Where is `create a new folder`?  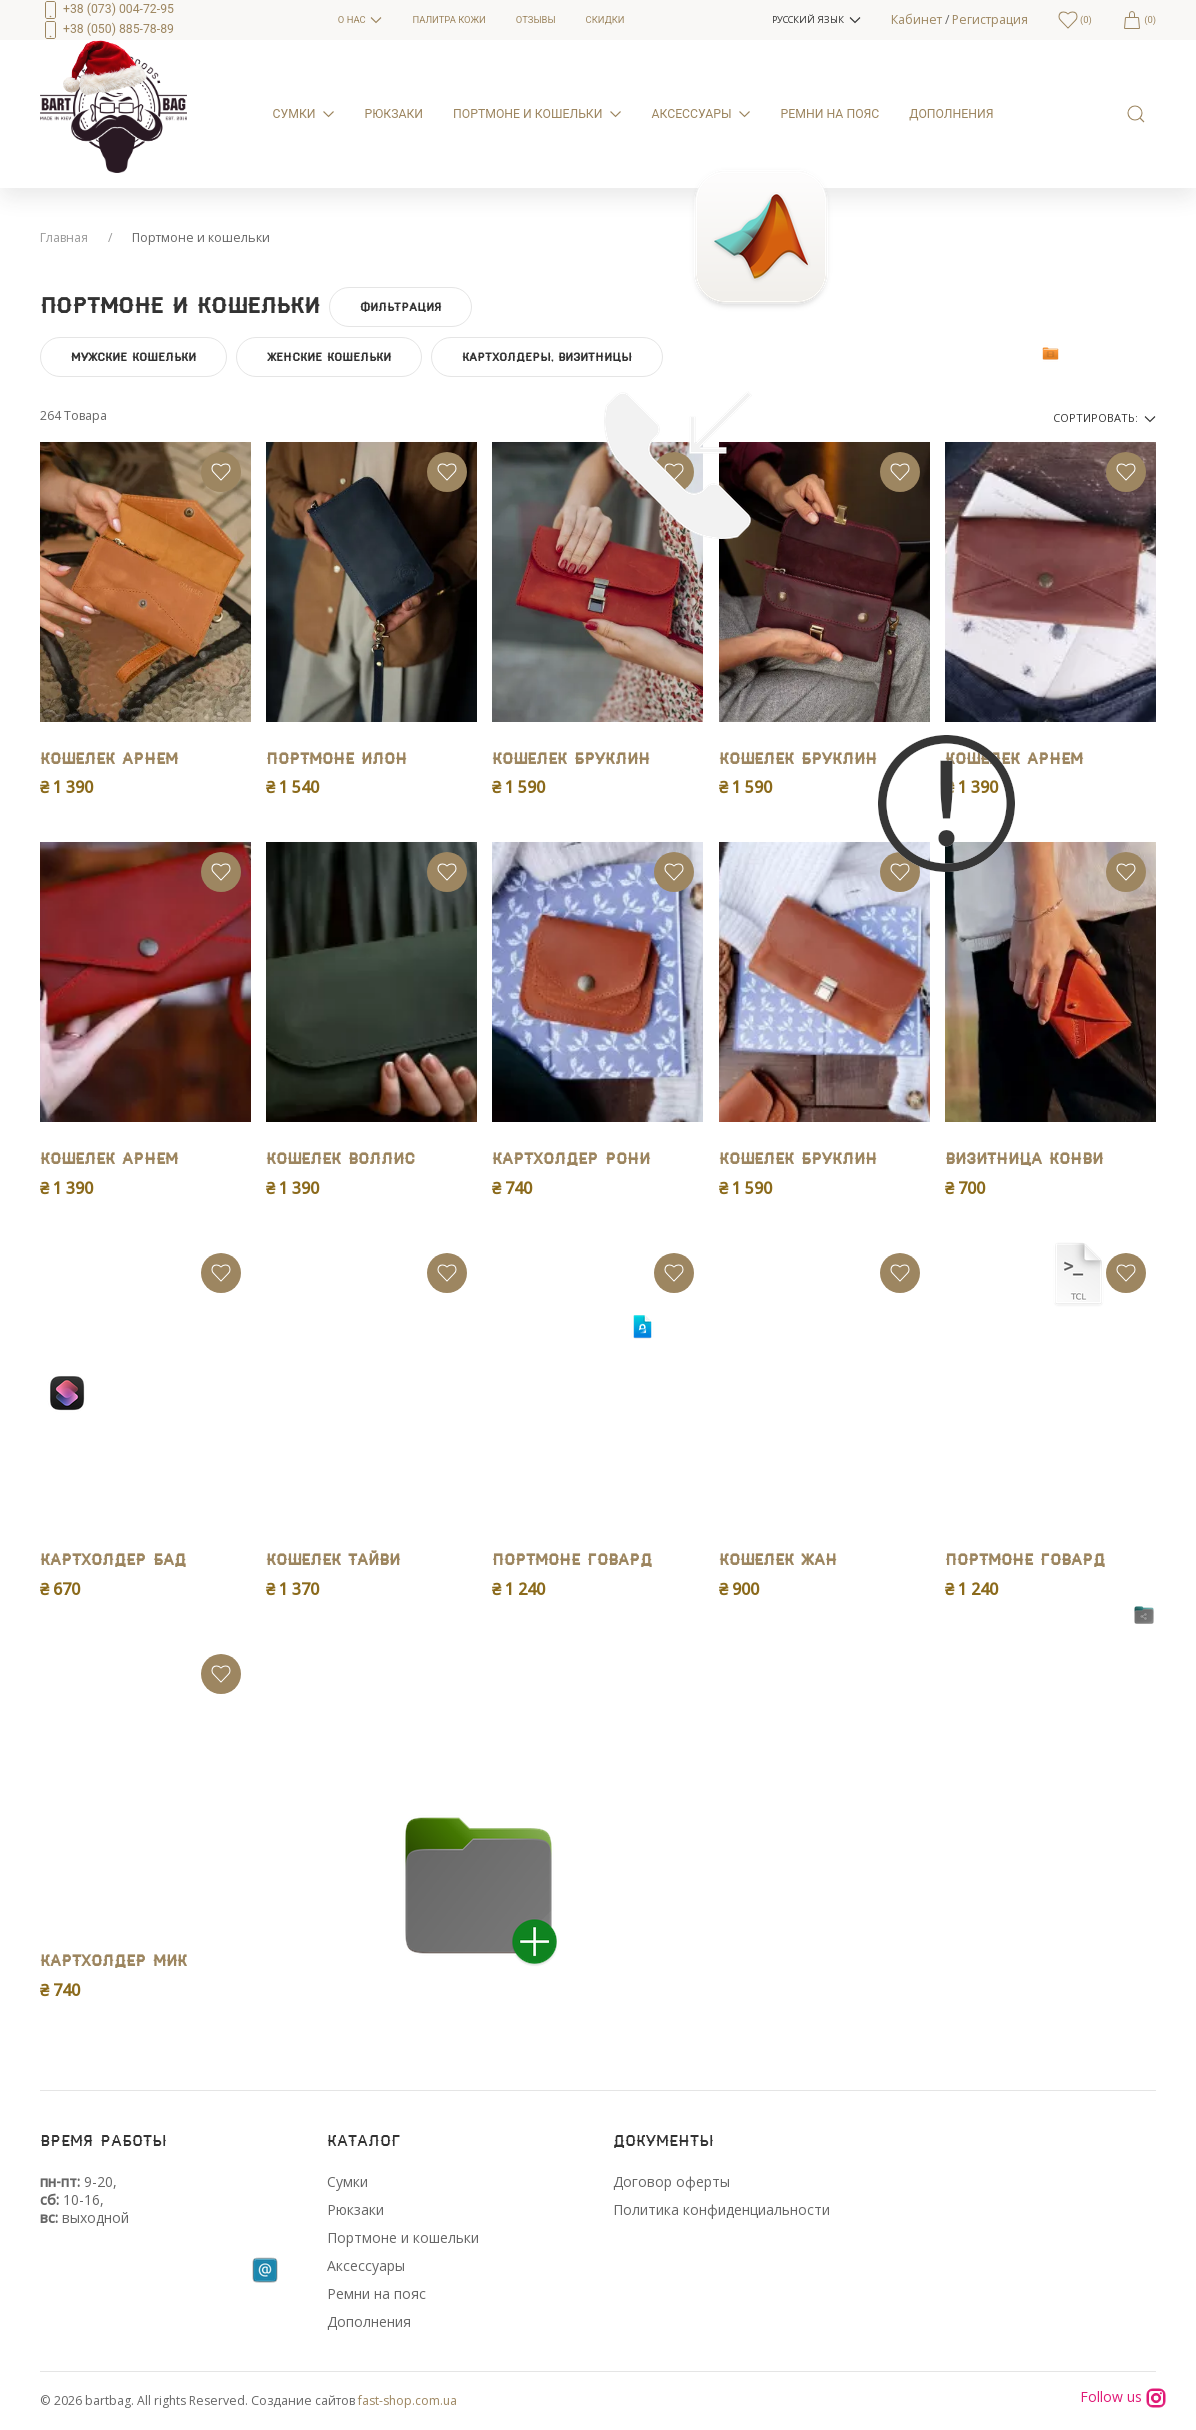
create a new folder is located at coordinates (478, 1885).